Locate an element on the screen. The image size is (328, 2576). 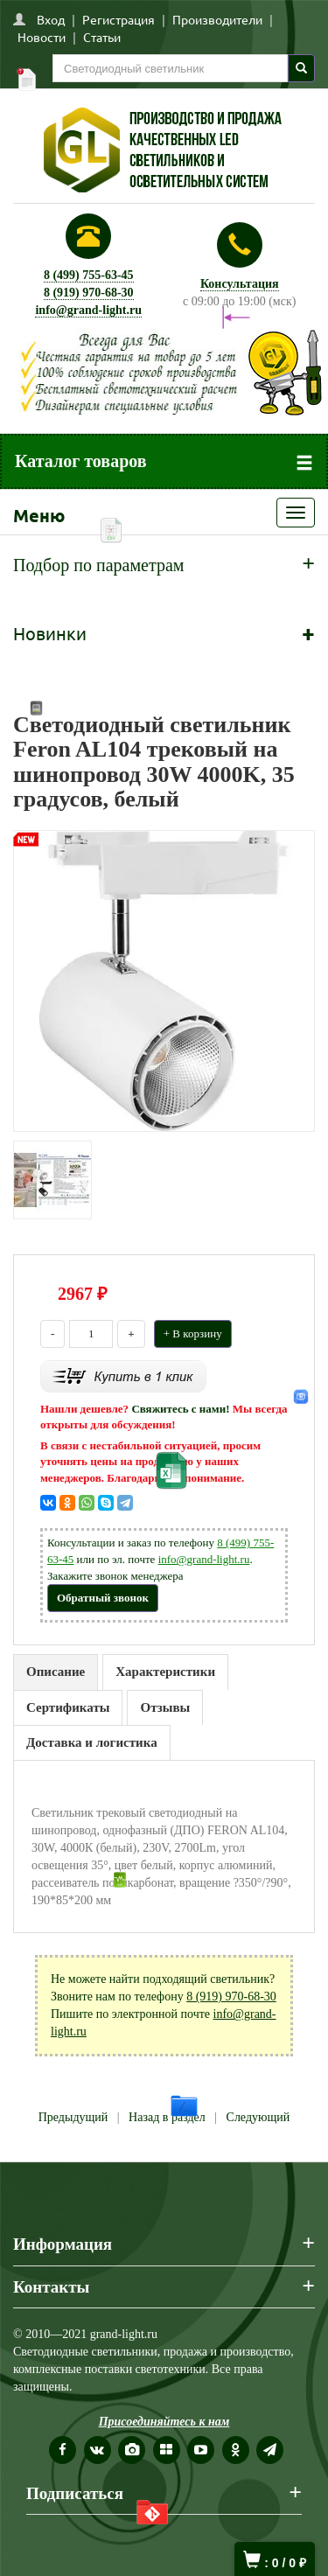
access the root directory of your file system is located at coordinates (184, 2105).